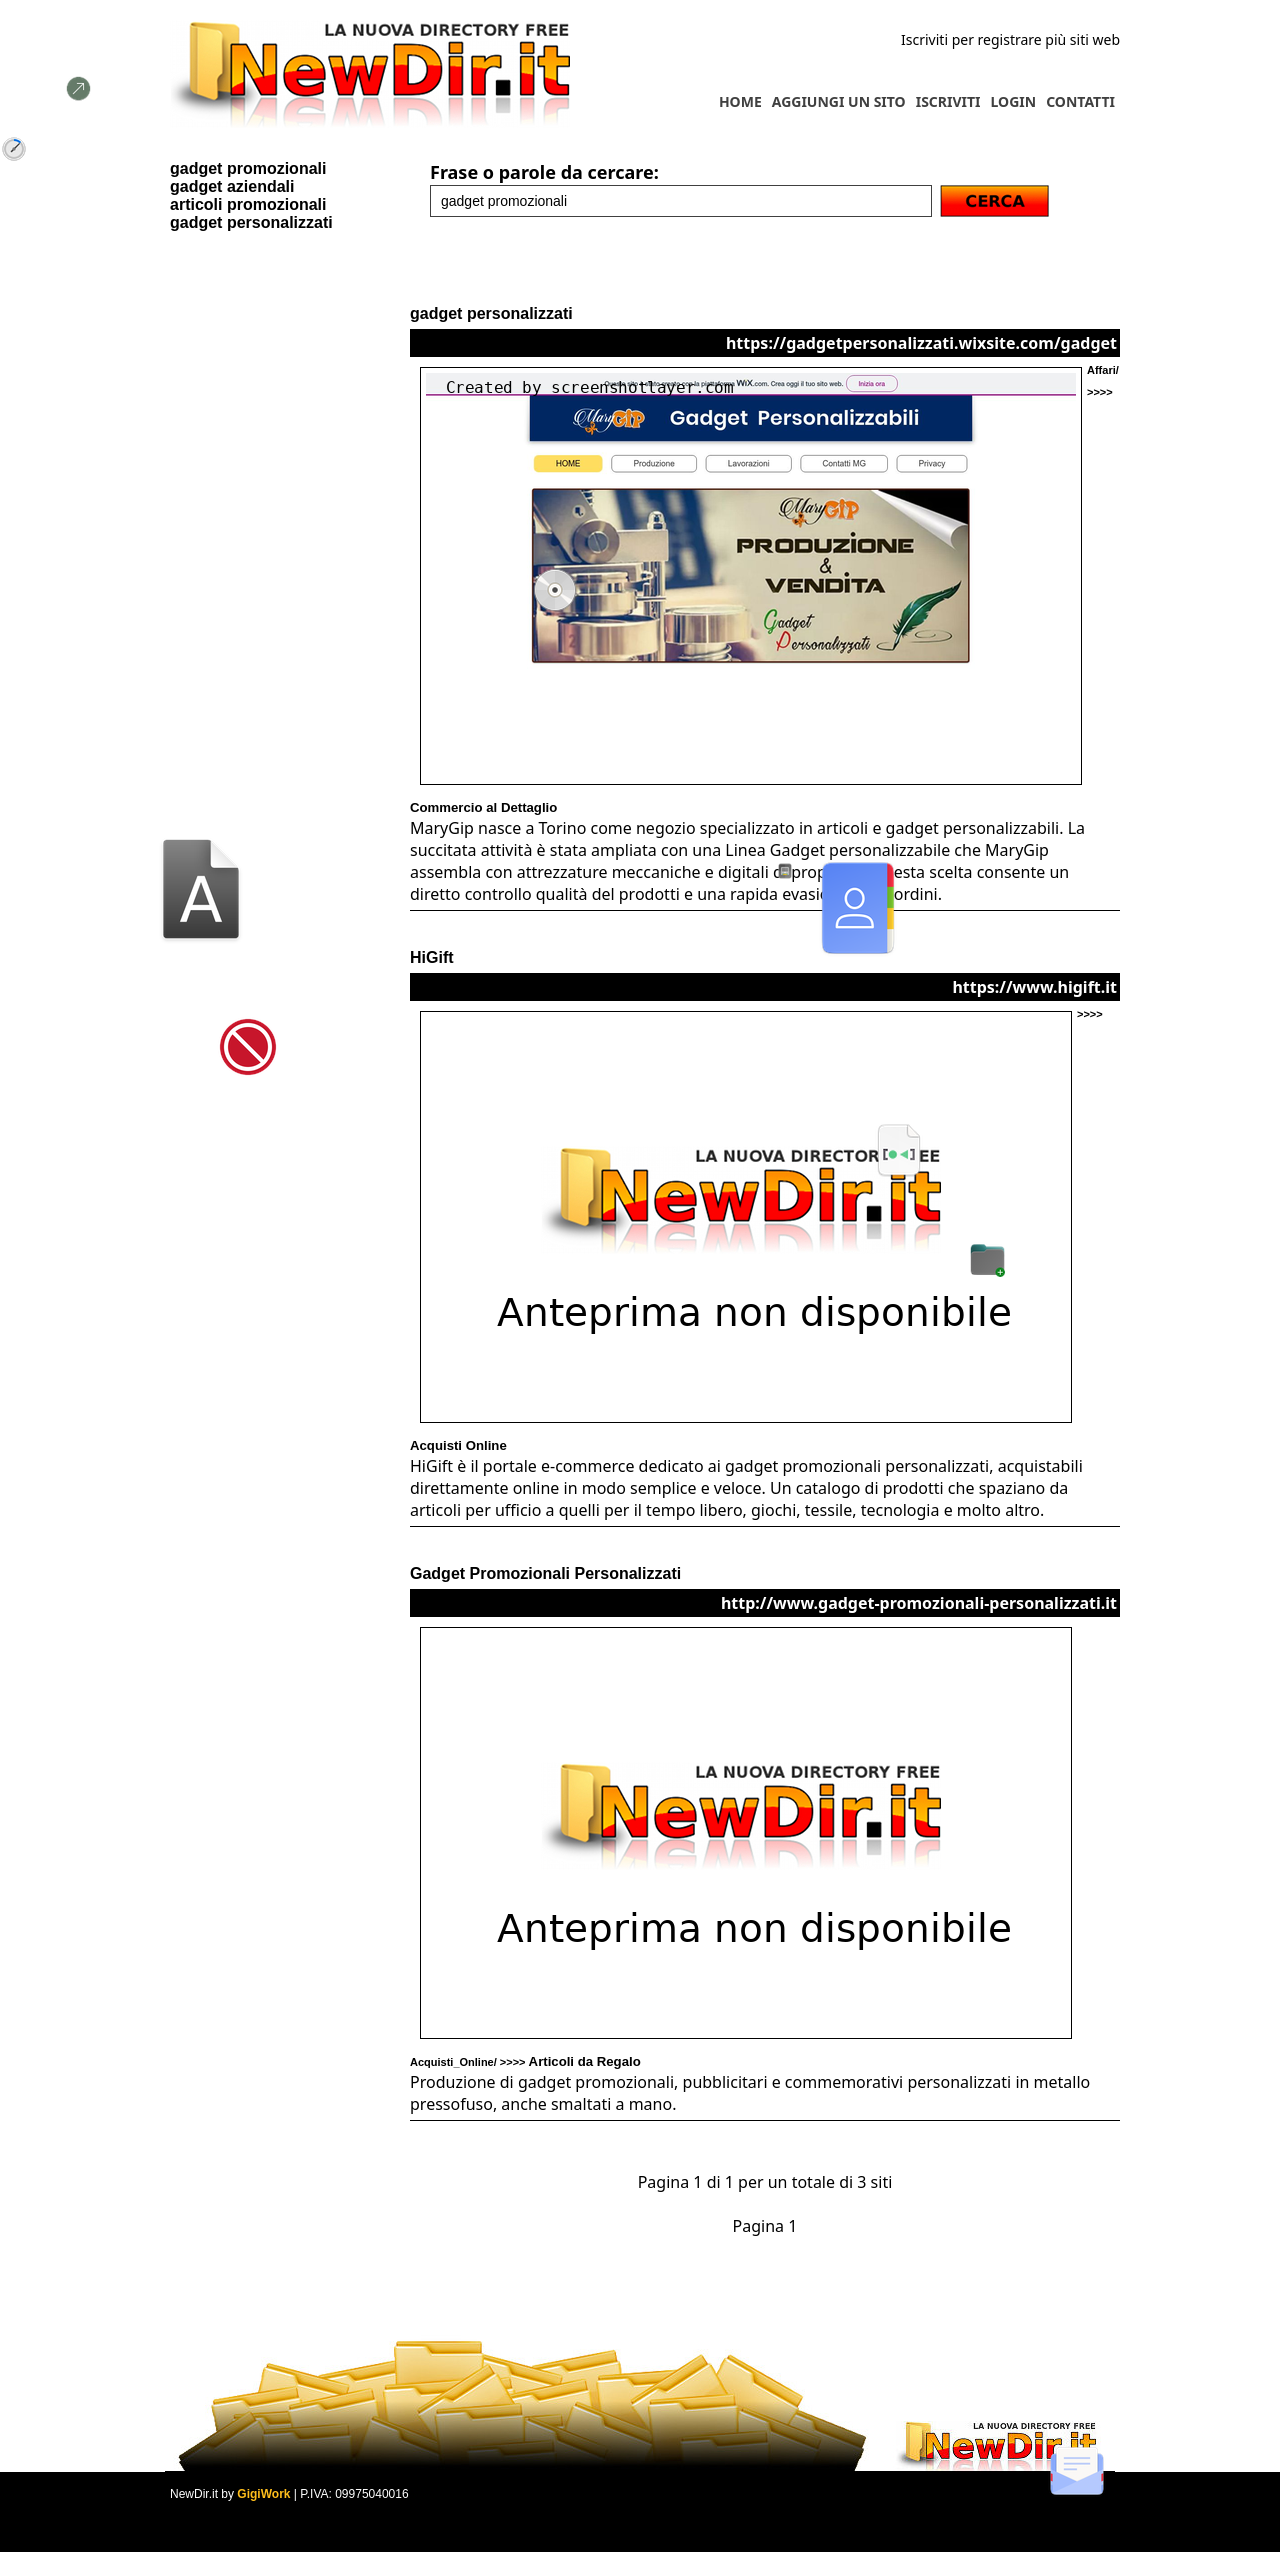  What do you see at coordinates (1077, 2474) in the screenshot?
I see `mark email as read` at bounding box center [1077, 2474].